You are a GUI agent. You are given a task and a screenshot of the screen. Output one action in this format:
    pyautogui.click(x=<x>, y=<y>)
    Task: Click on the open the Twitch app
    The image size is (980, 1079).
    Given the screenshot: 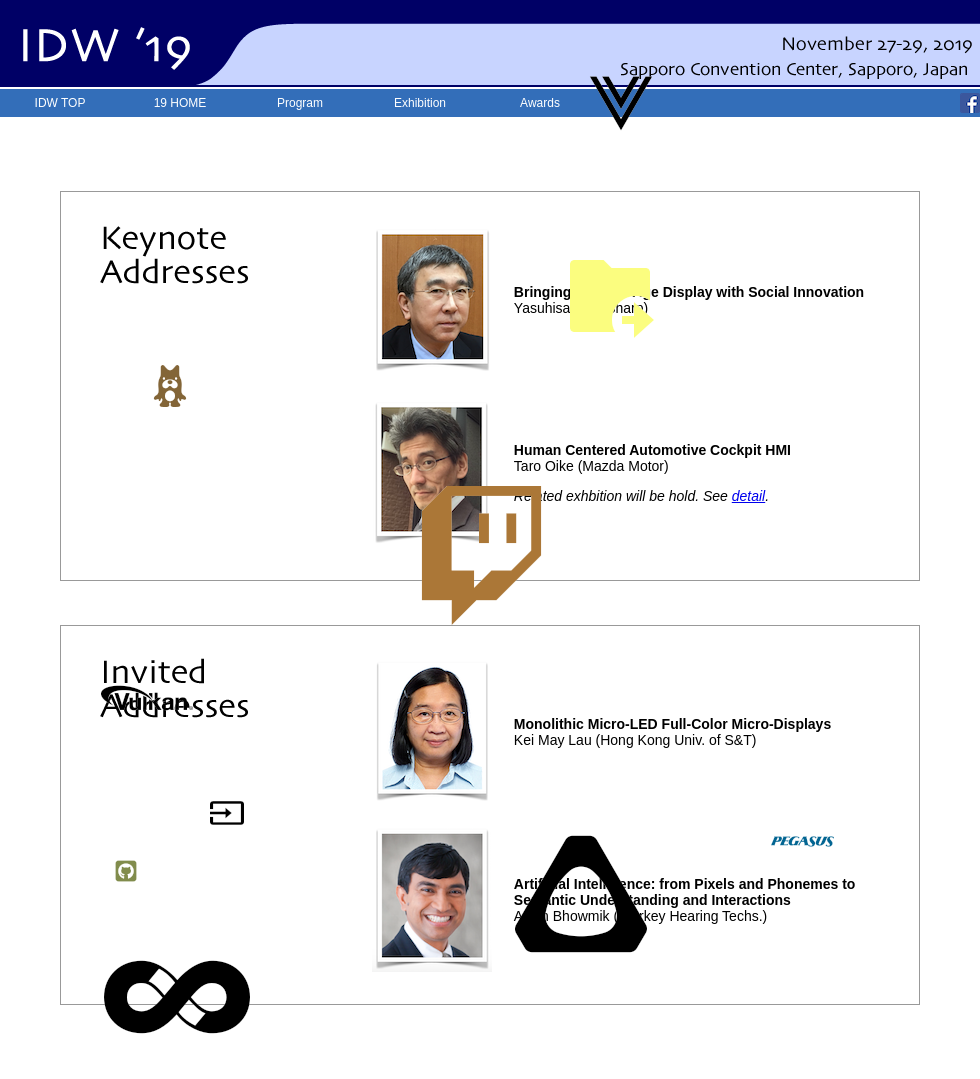 What is the action you would take?
    pyautogui.click(x=481, y=555)
    